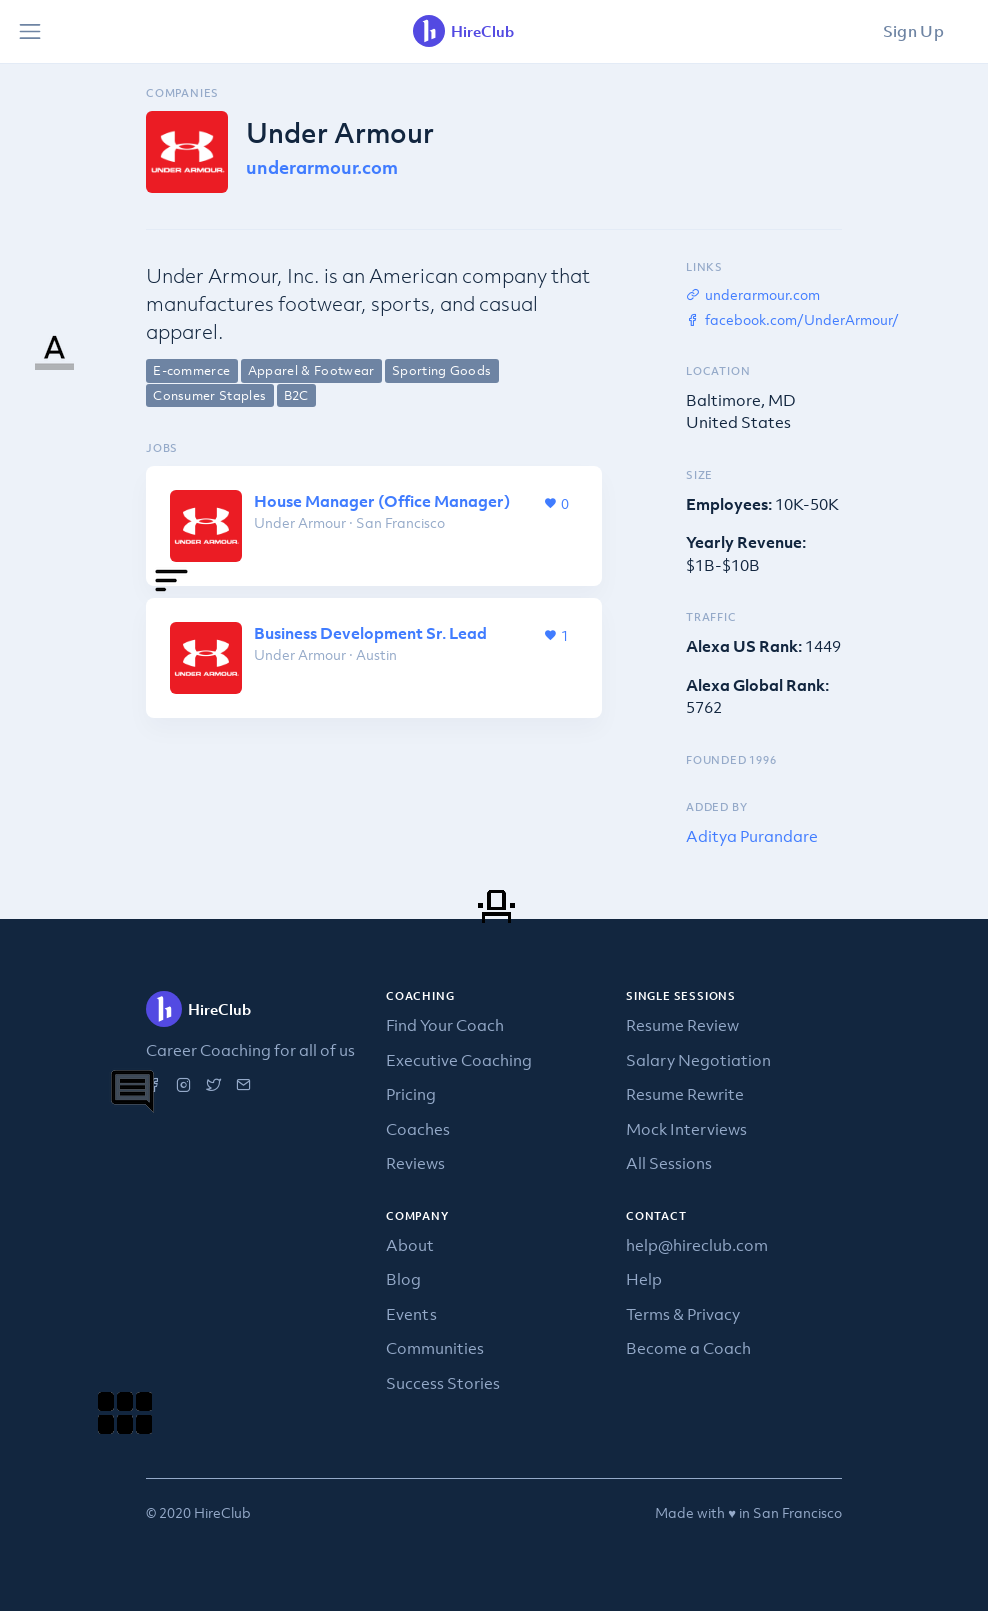  I want to click on open comments section, so click(132, 1091).